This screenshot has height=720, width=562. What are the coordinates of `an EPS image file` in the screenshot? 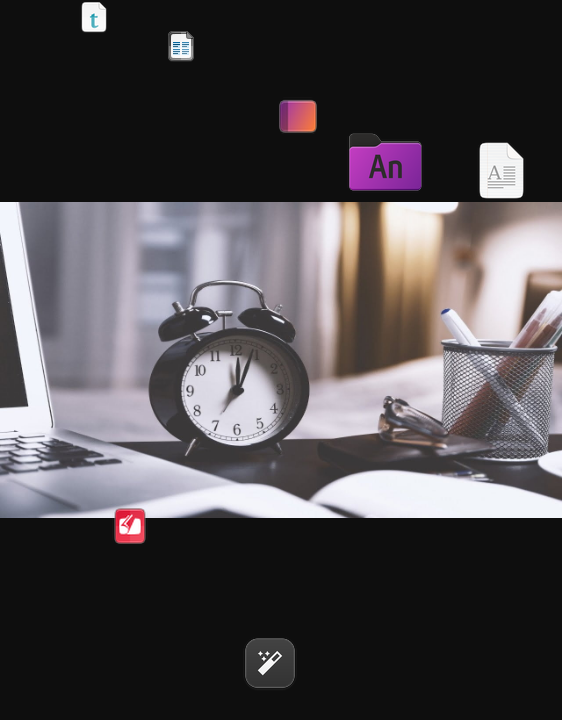 It's located at (130, 526).